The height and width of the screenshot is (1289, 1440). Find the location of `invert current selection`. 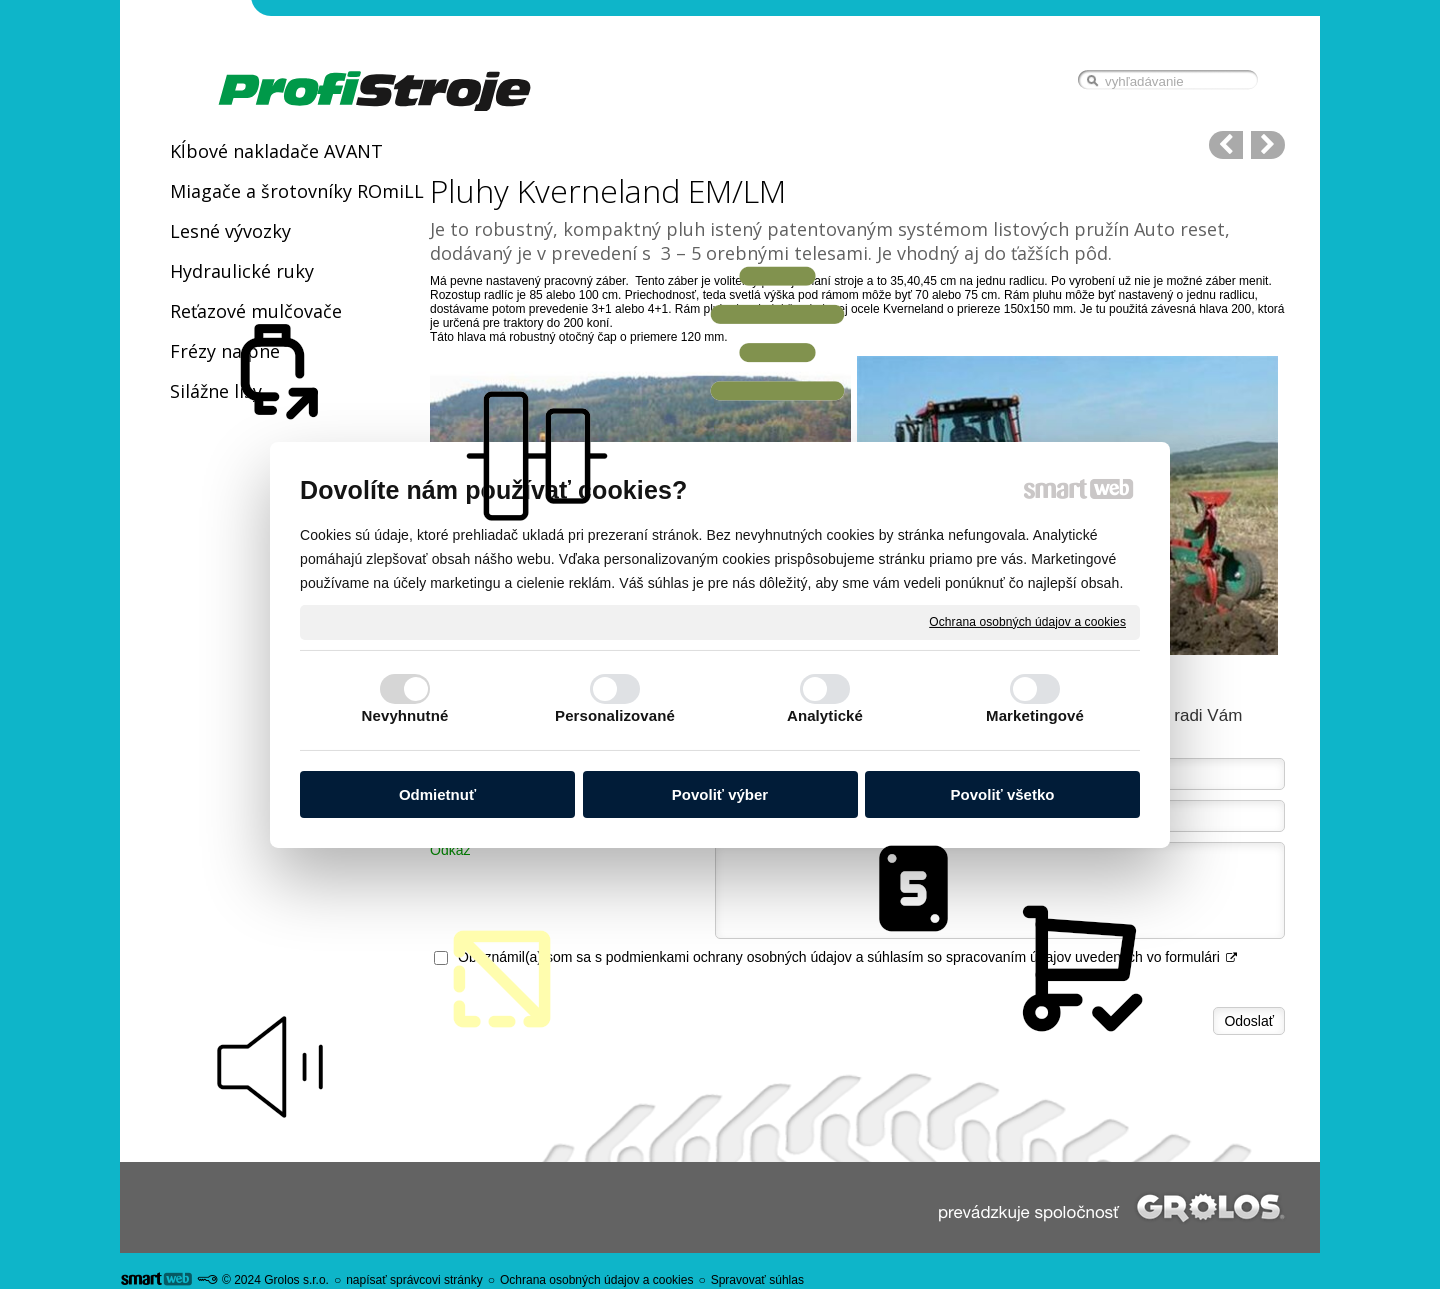

invert current selection is located at coordinates (502, 979).